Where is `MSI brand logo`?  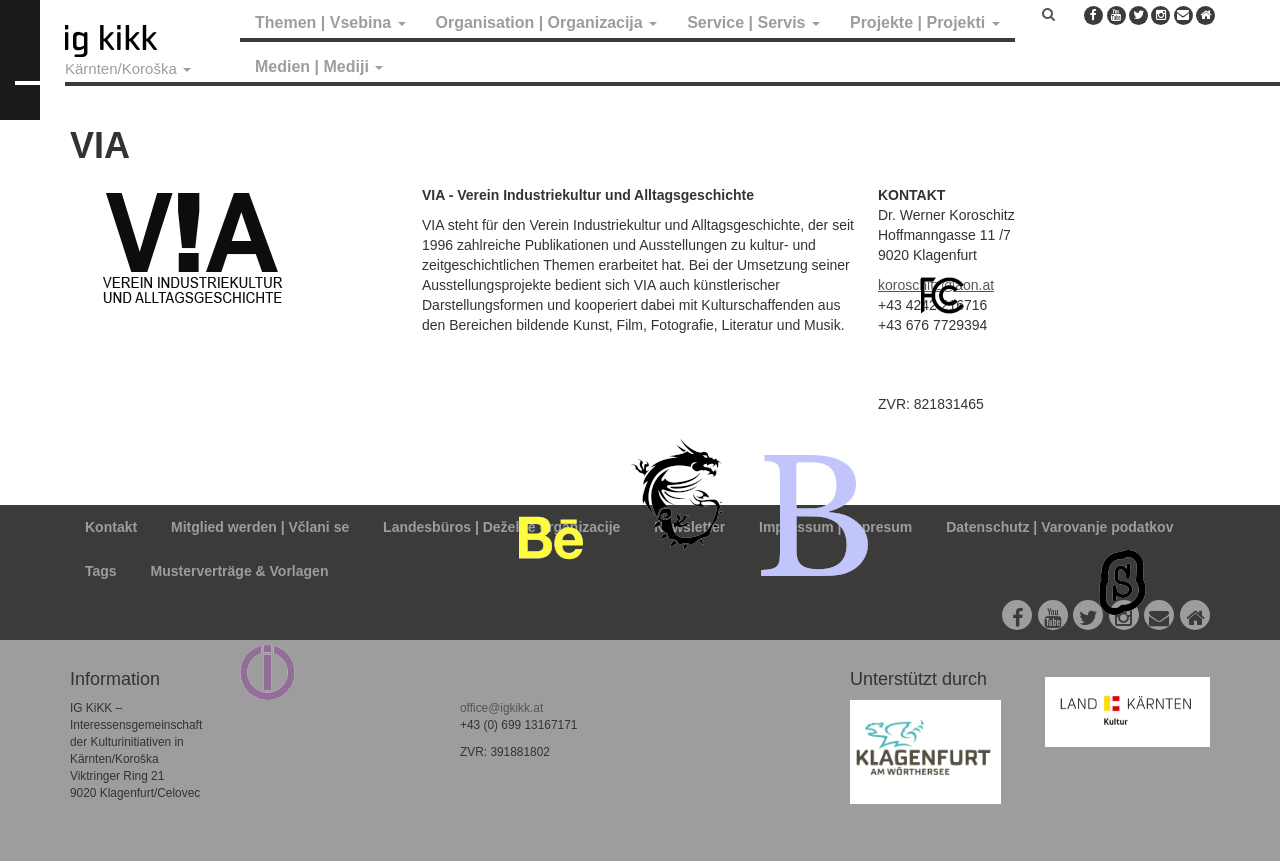 MSI brand logo is located at coordinates (677, 495).